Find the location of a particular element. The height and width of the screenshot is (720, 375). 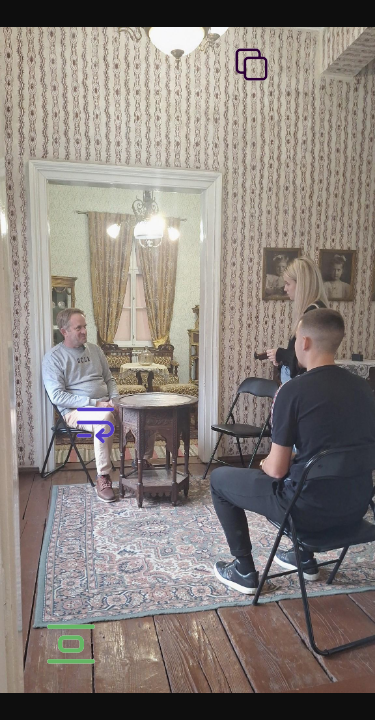

distribute vertical space evenly around selected elements is located at coordinates (71, 644).